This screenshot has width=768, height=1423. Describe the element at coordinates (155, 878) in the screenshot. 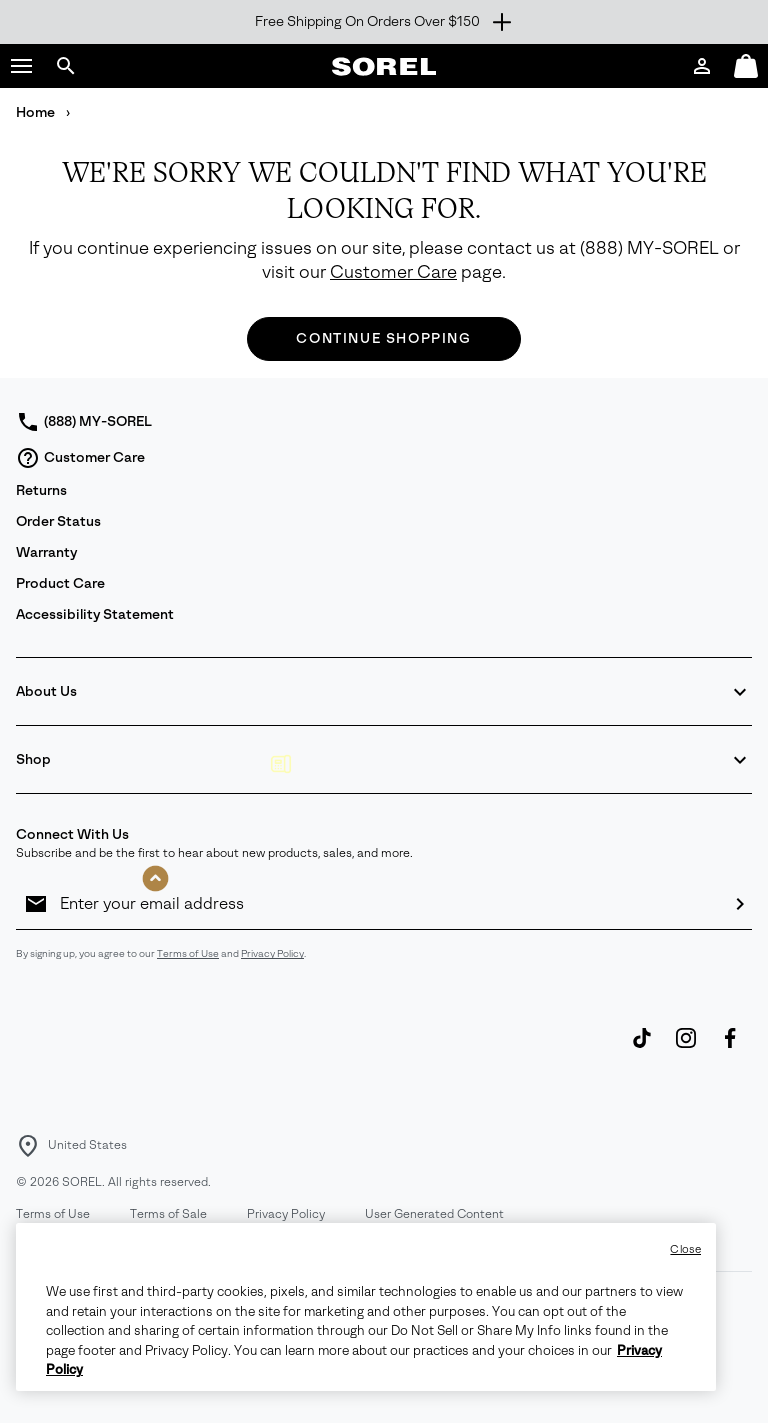

I see `scroll to top of page` at that location.